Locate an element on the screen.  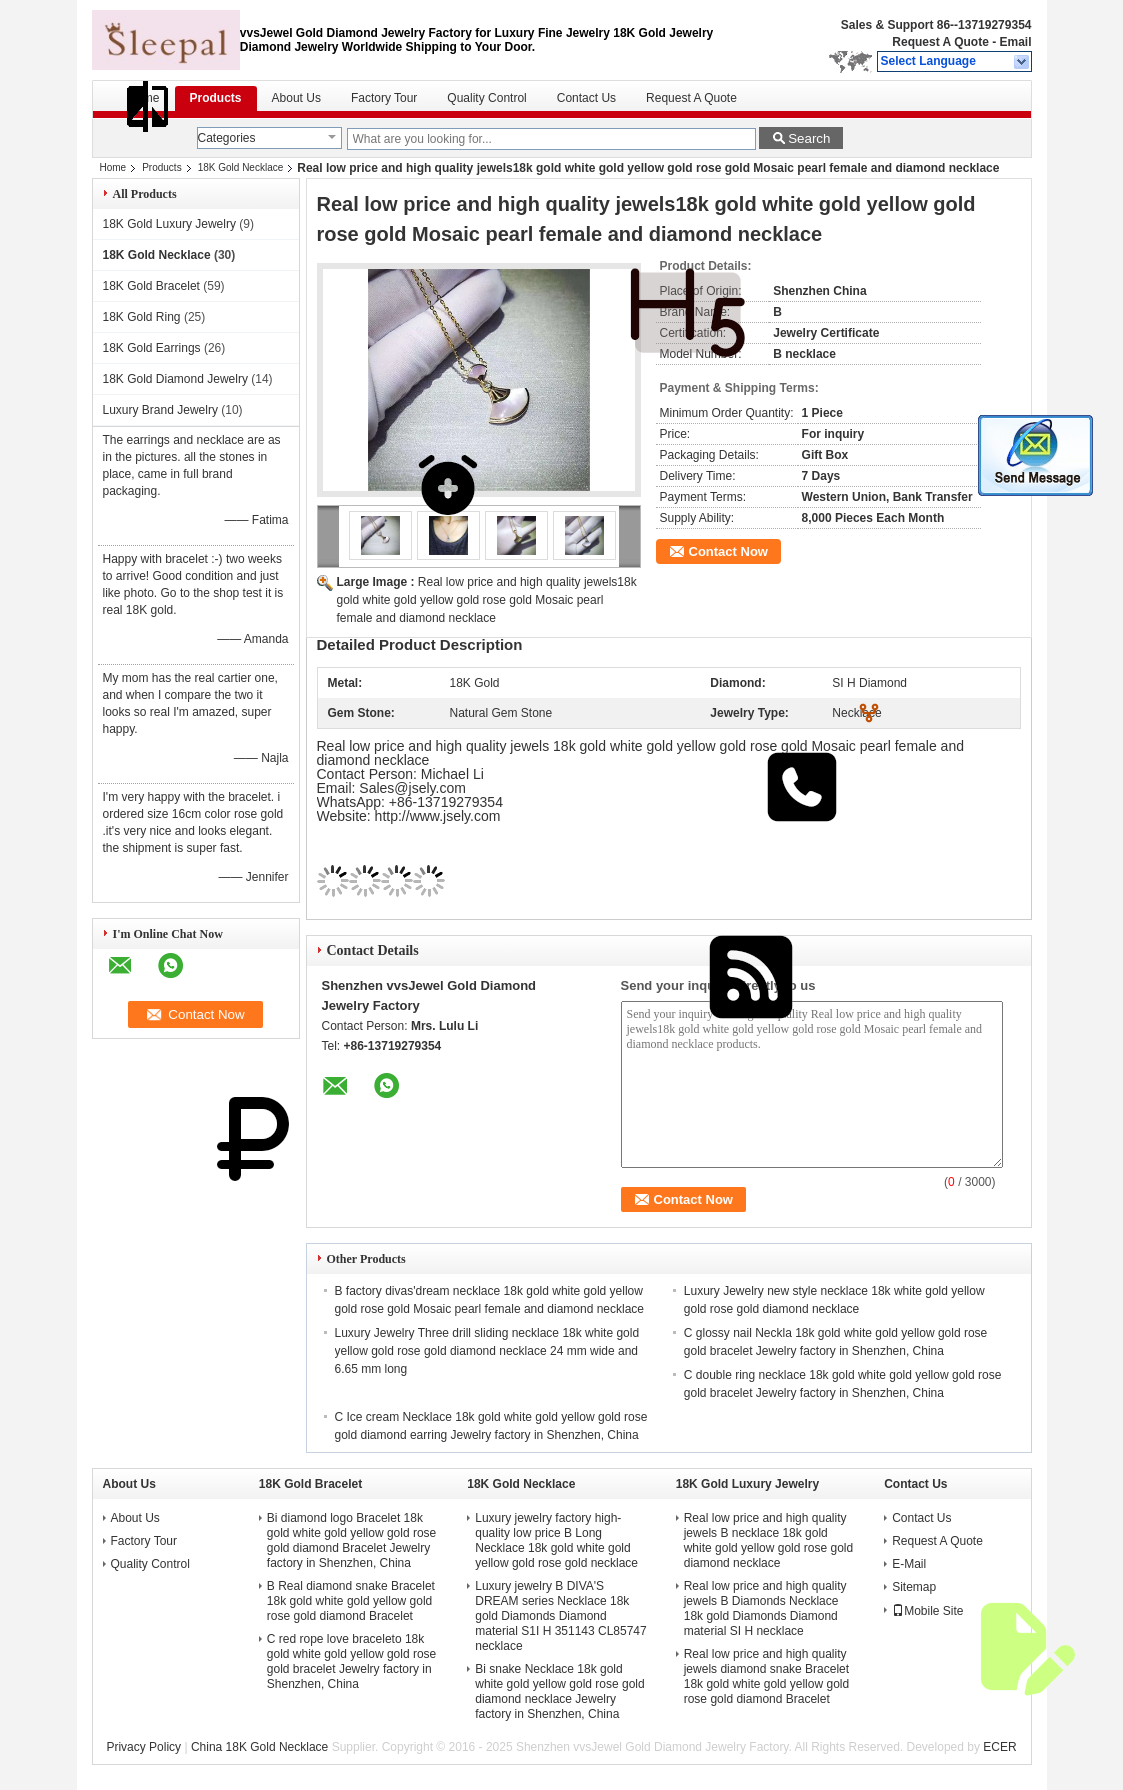
indicates russian ruble currency is located at coordinates (256, 1139).